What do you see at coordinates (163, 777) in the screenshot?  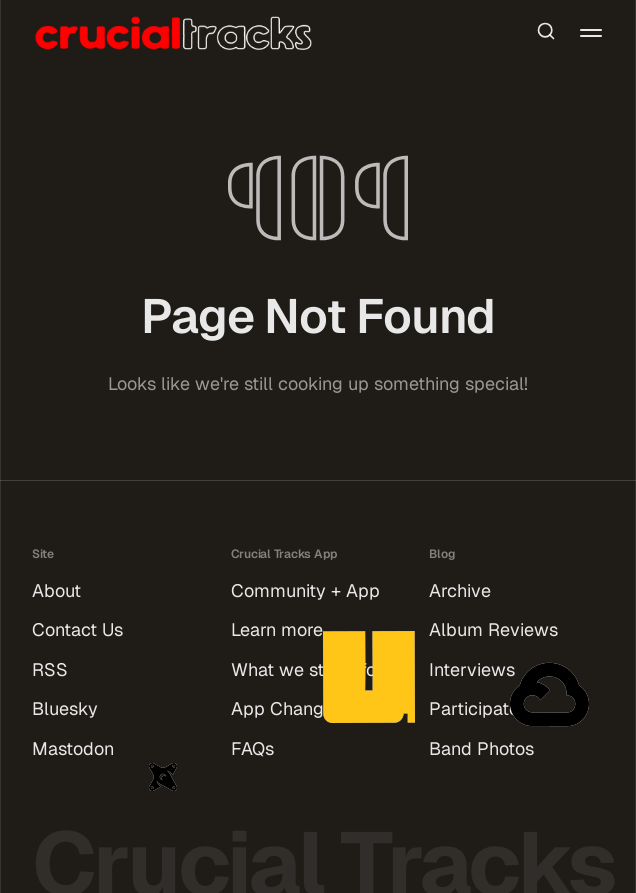 I see `dbt (data build tool) logo` at bounding box center [163, 777].